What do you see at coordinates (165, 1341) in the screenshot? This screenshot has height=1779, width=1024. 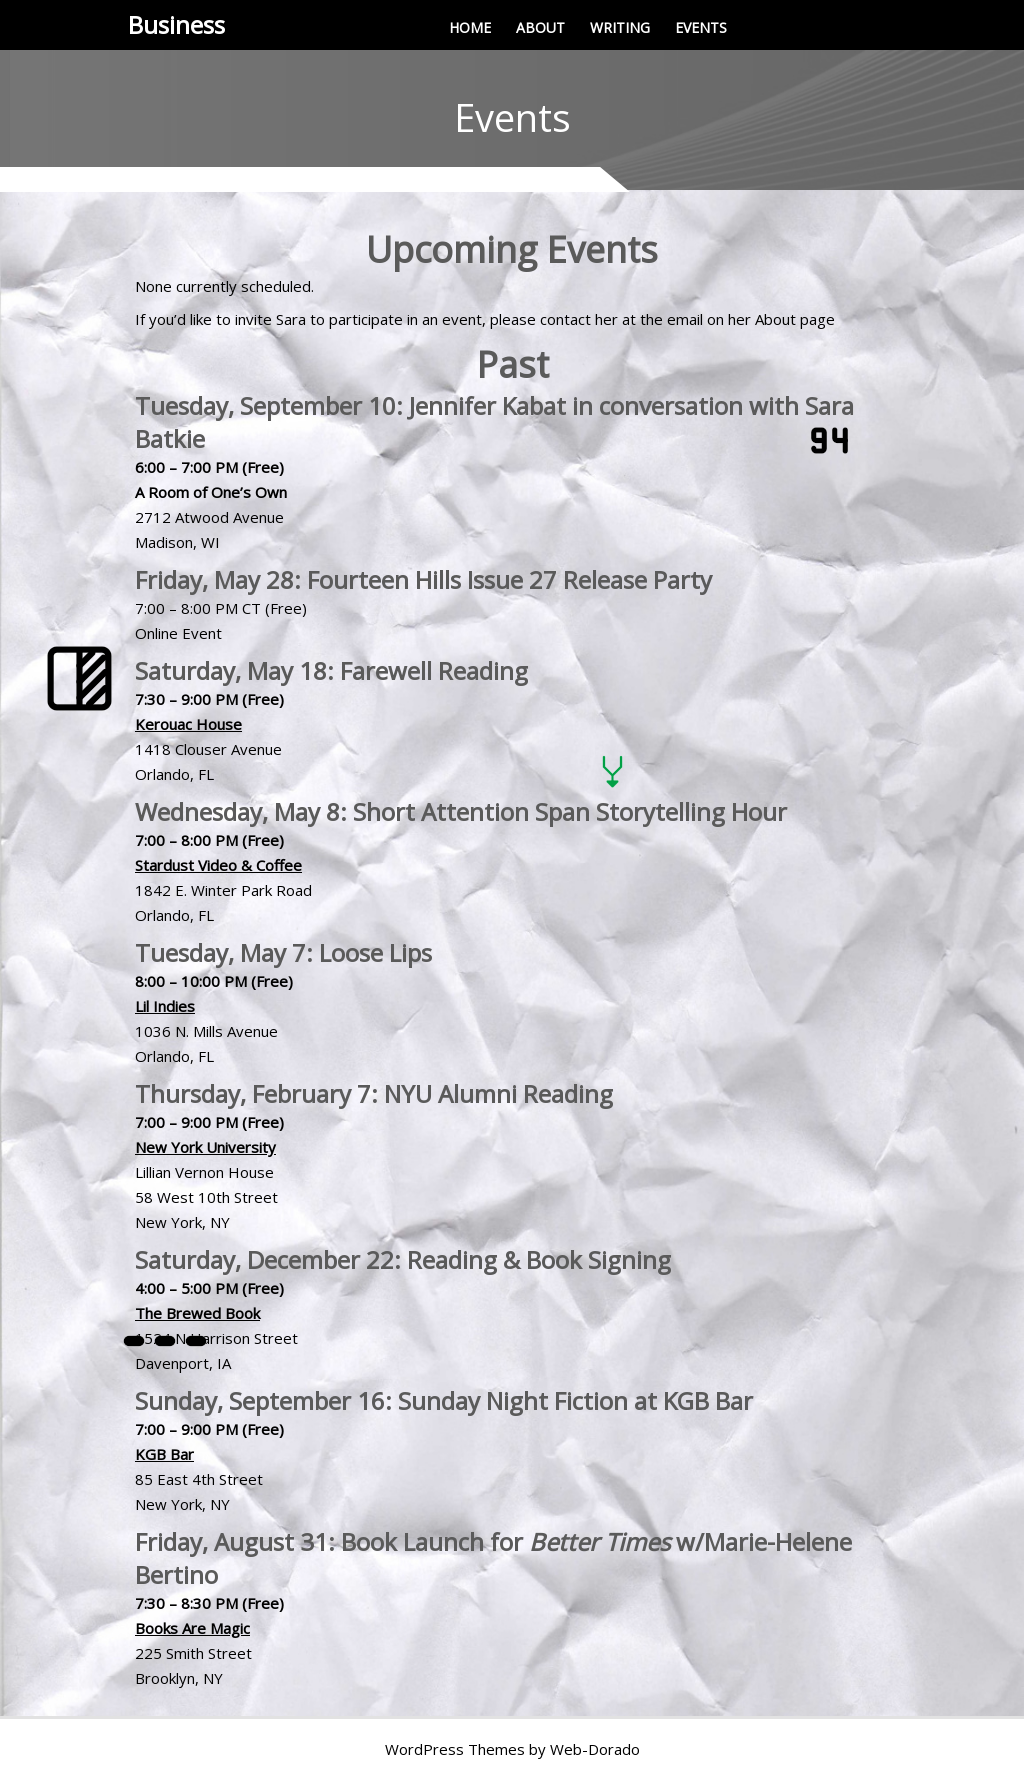 I see `indicates a dashed line or border style option` at bounding box center [165, 1341].